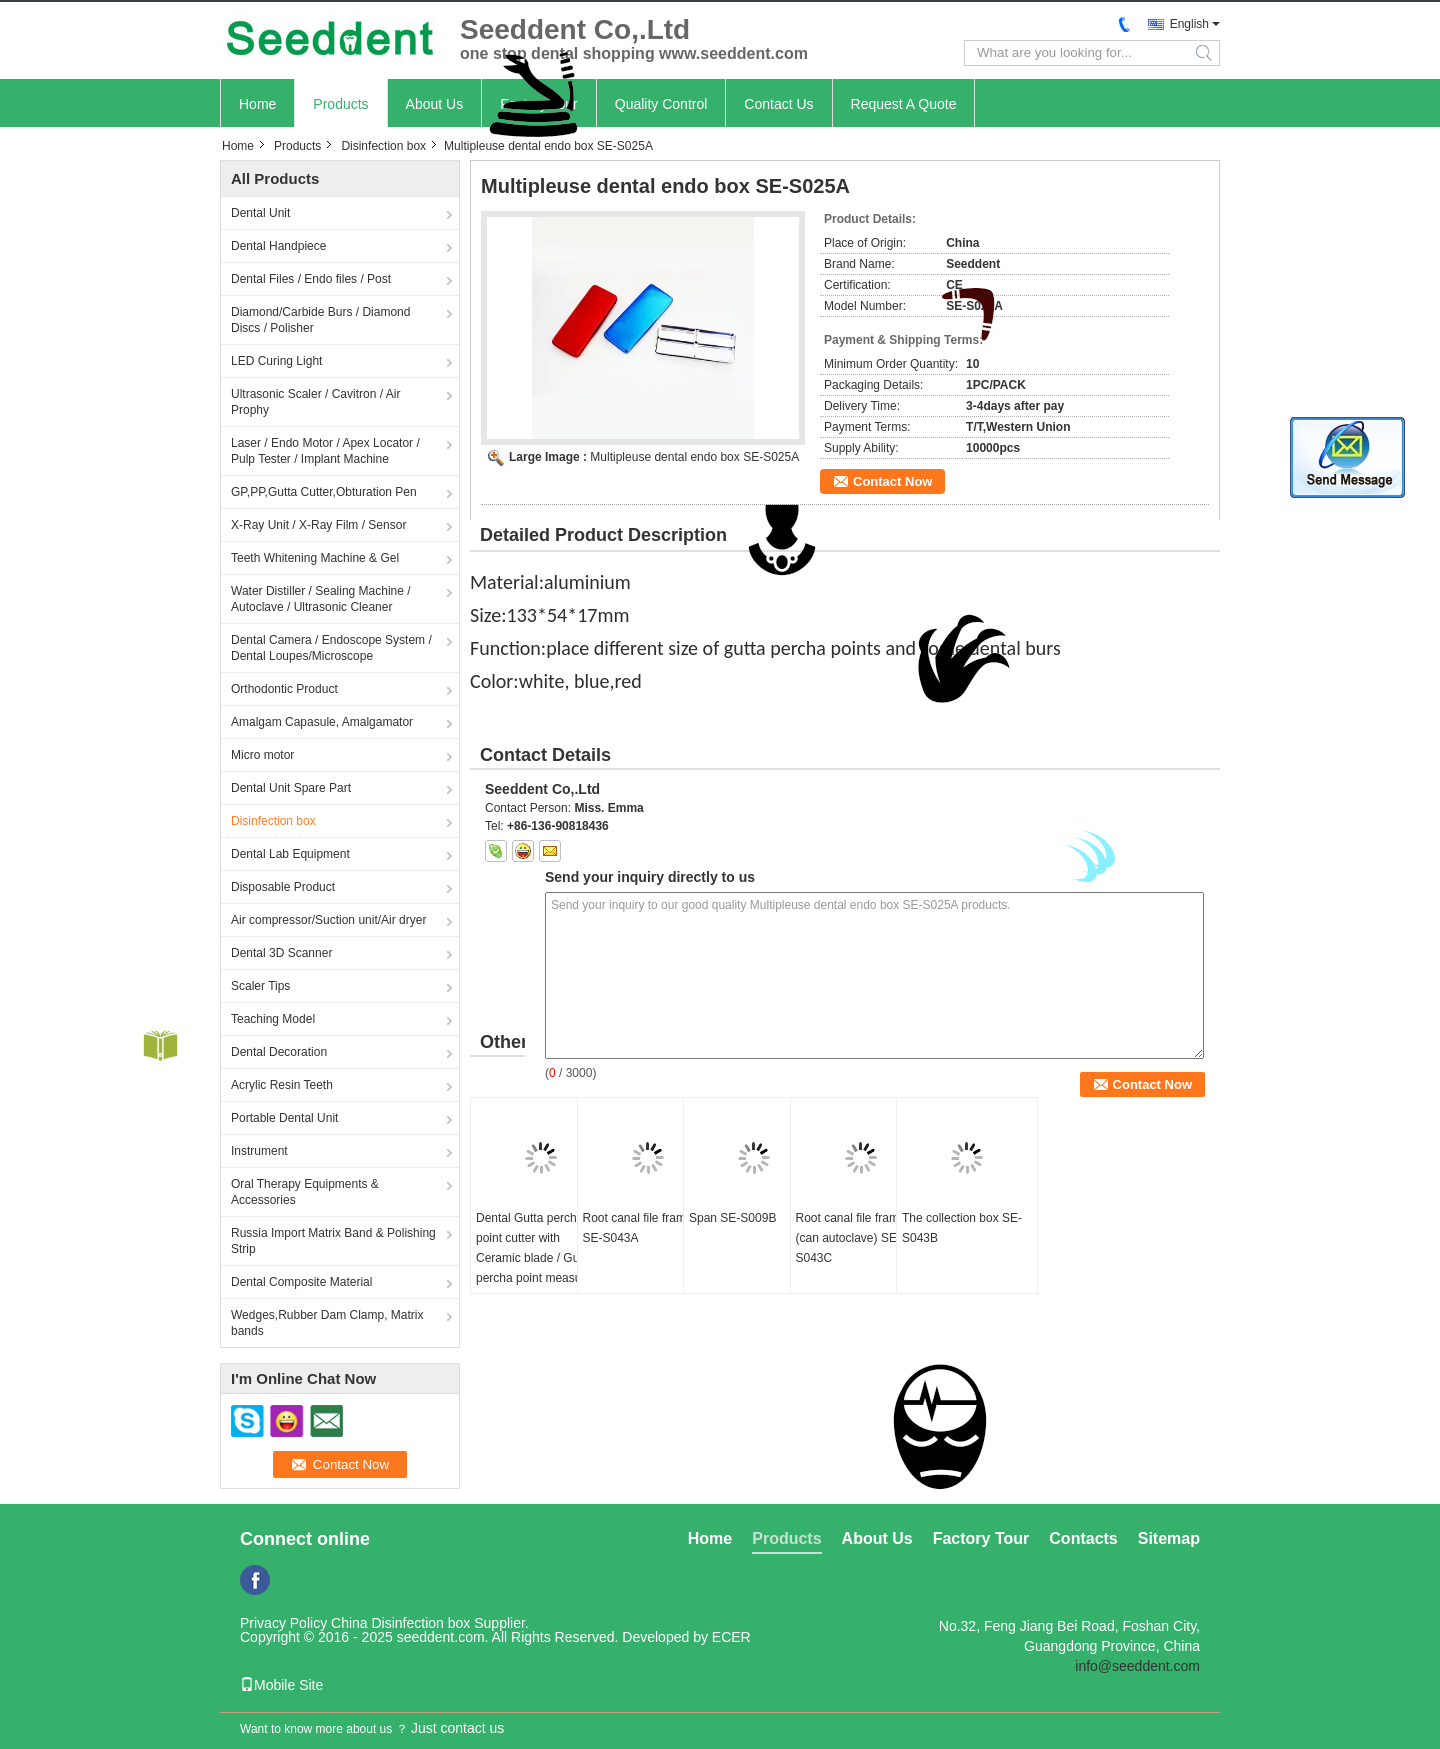  Describe the element at coordinates (938, 1427) in the screenshot. I see `indicates player is in a coma or unconscious state` at that location.